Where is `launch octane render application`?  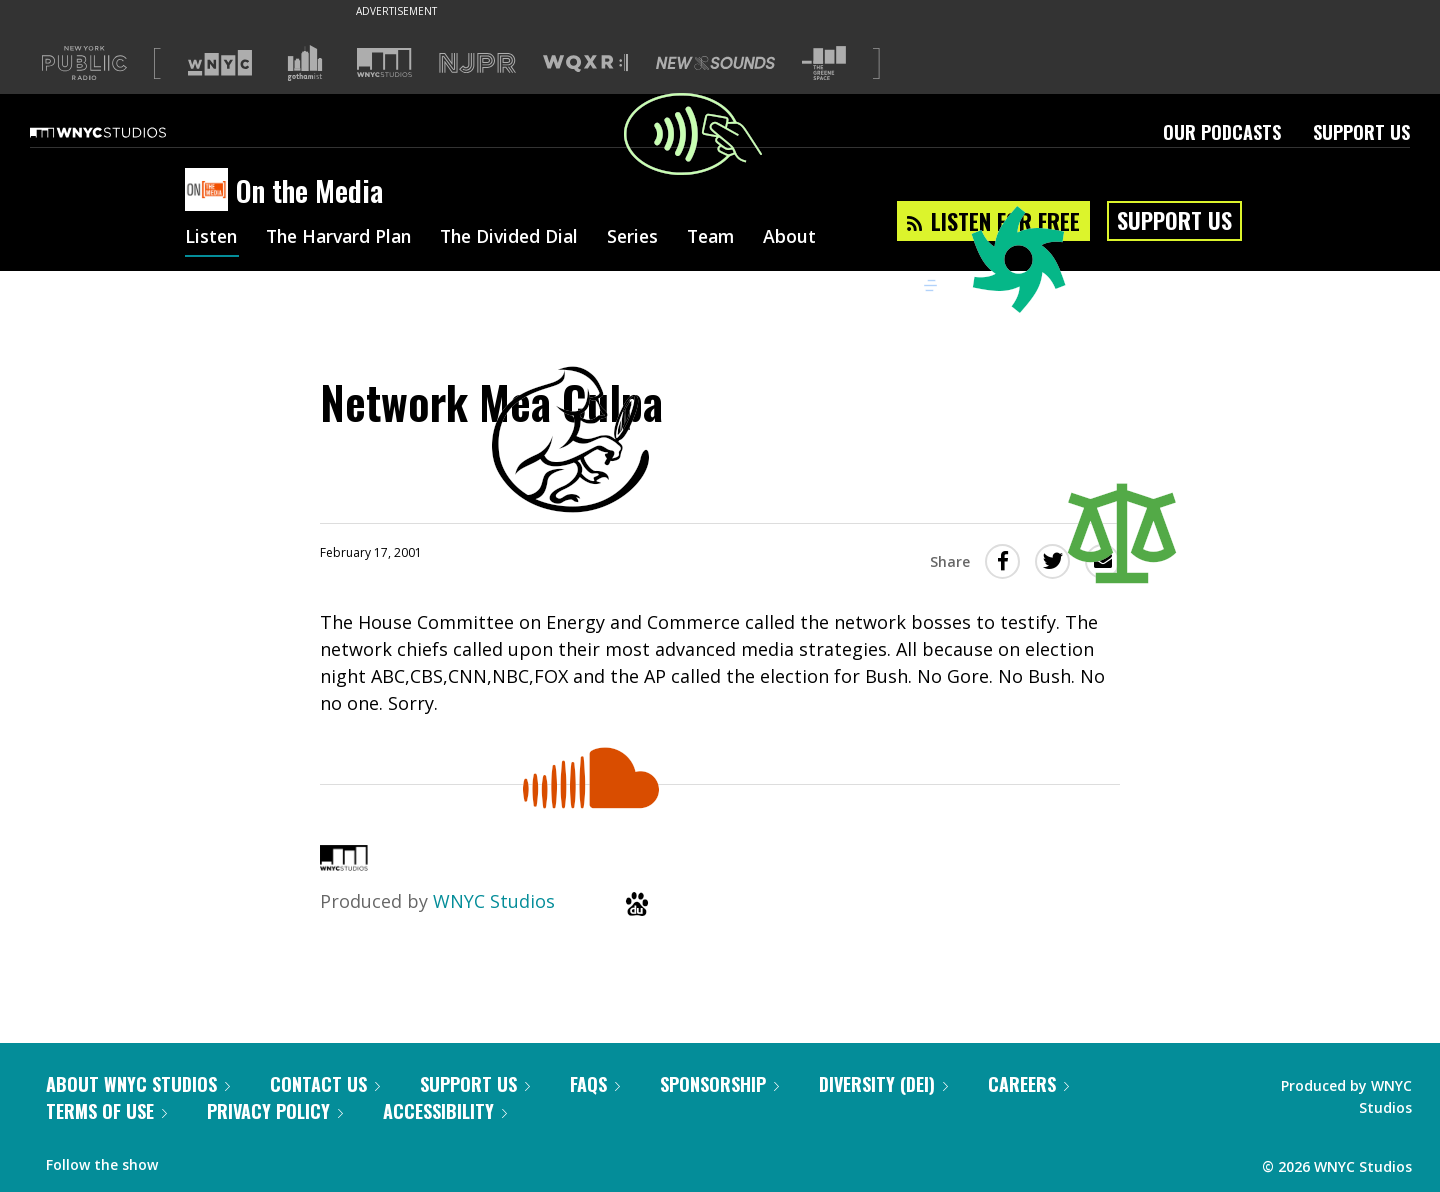 launch octane render application is located at coordinates (1018, 259).